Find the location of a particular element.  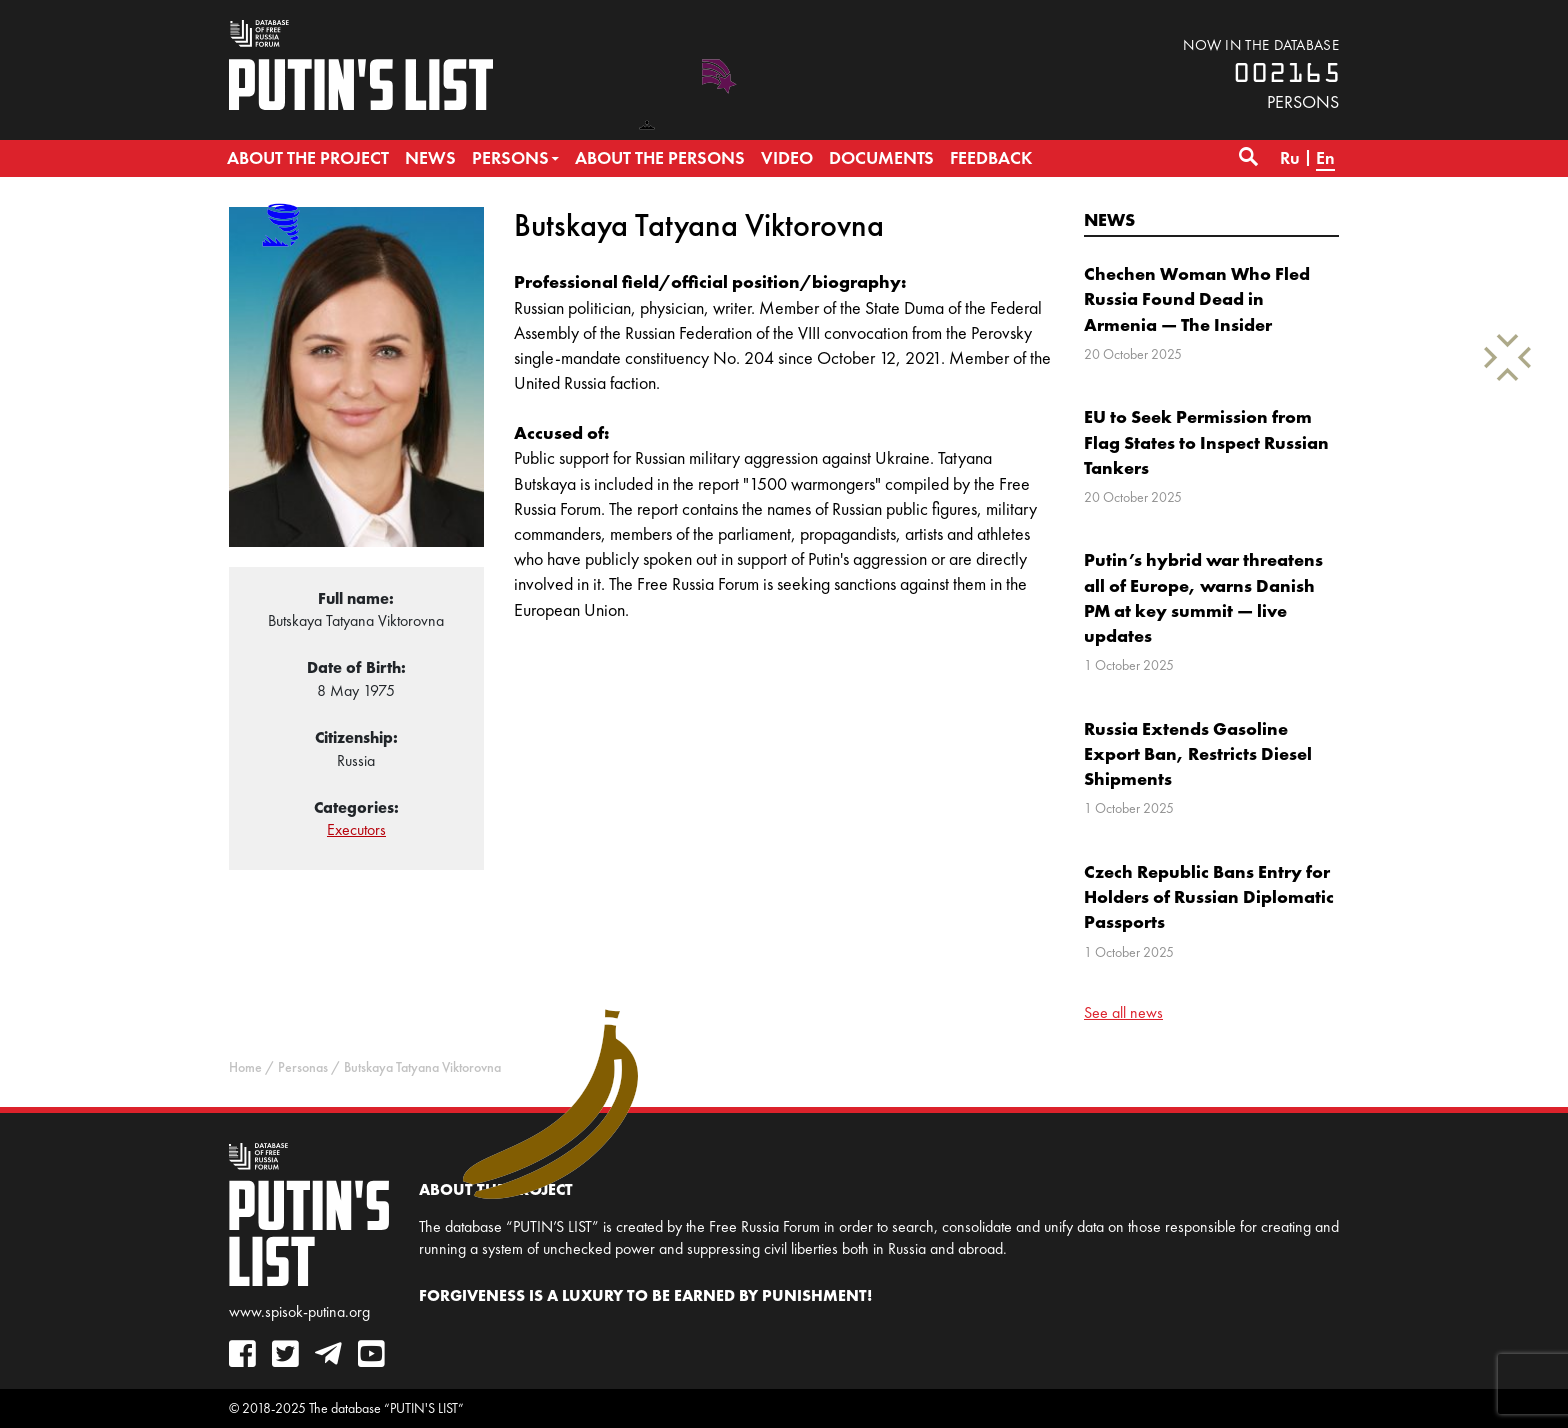

indicates a special achievement or rare reward is located at coordinates (720, 77).